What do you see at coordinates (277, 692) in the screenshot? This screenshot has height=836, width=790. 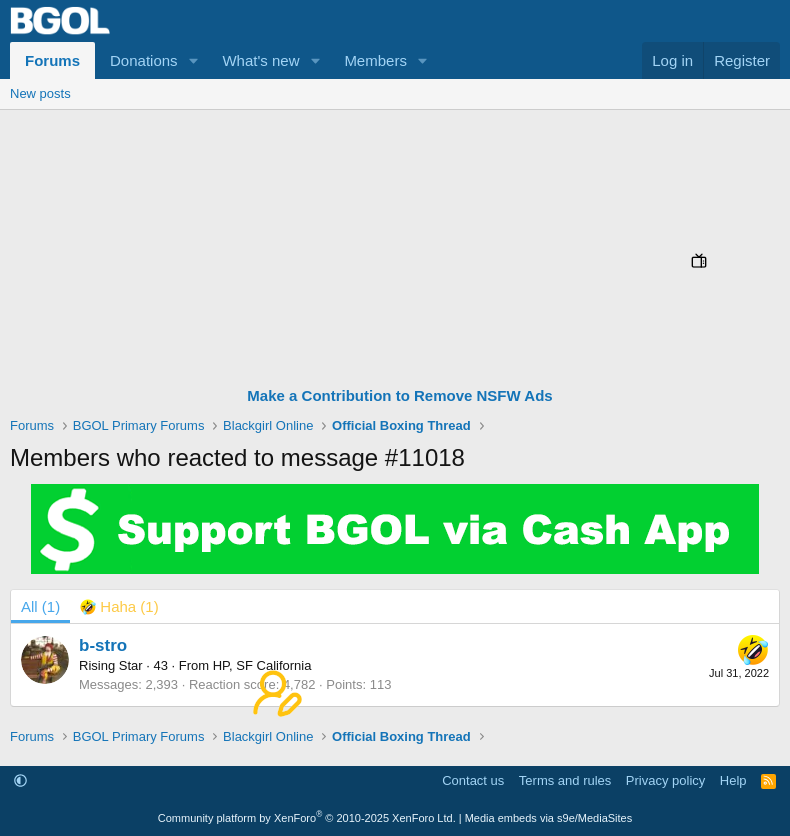 I see `edit your profile` at bounding box center [277, 692].